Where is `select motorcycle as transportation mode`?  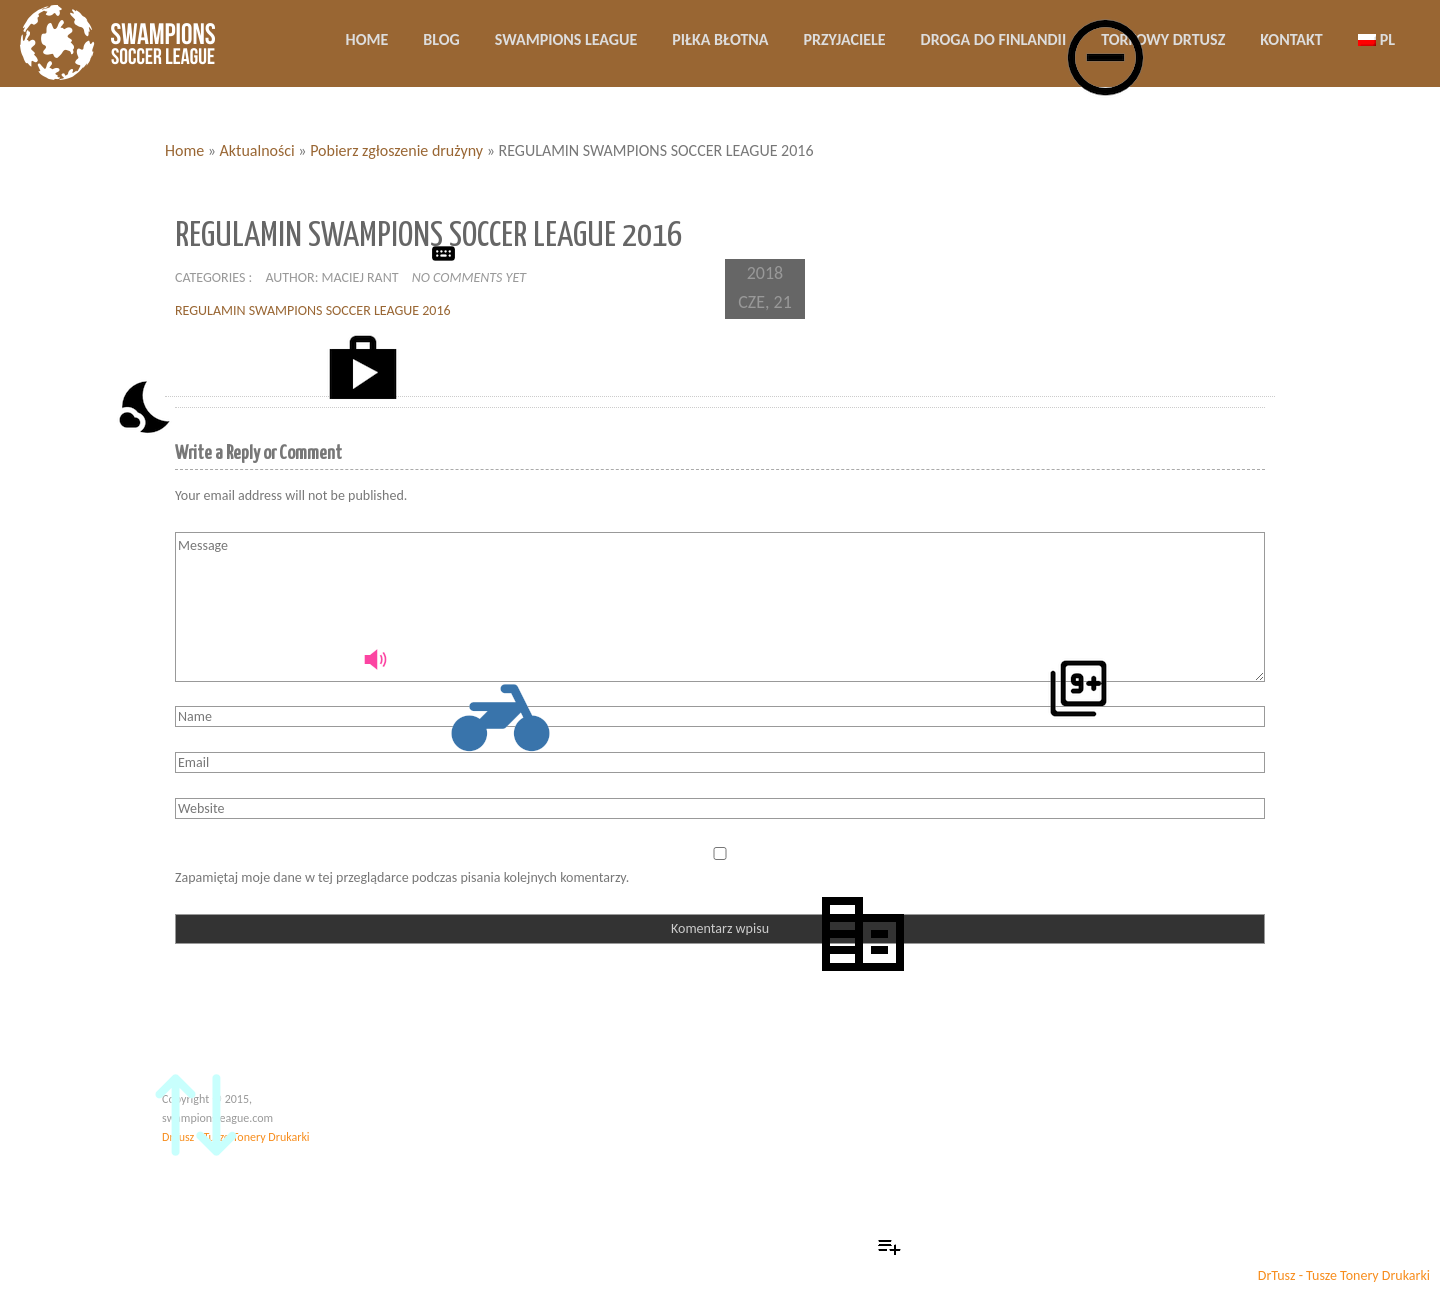
select motorcycle as transportation mode is located at coordinates (500, 715).